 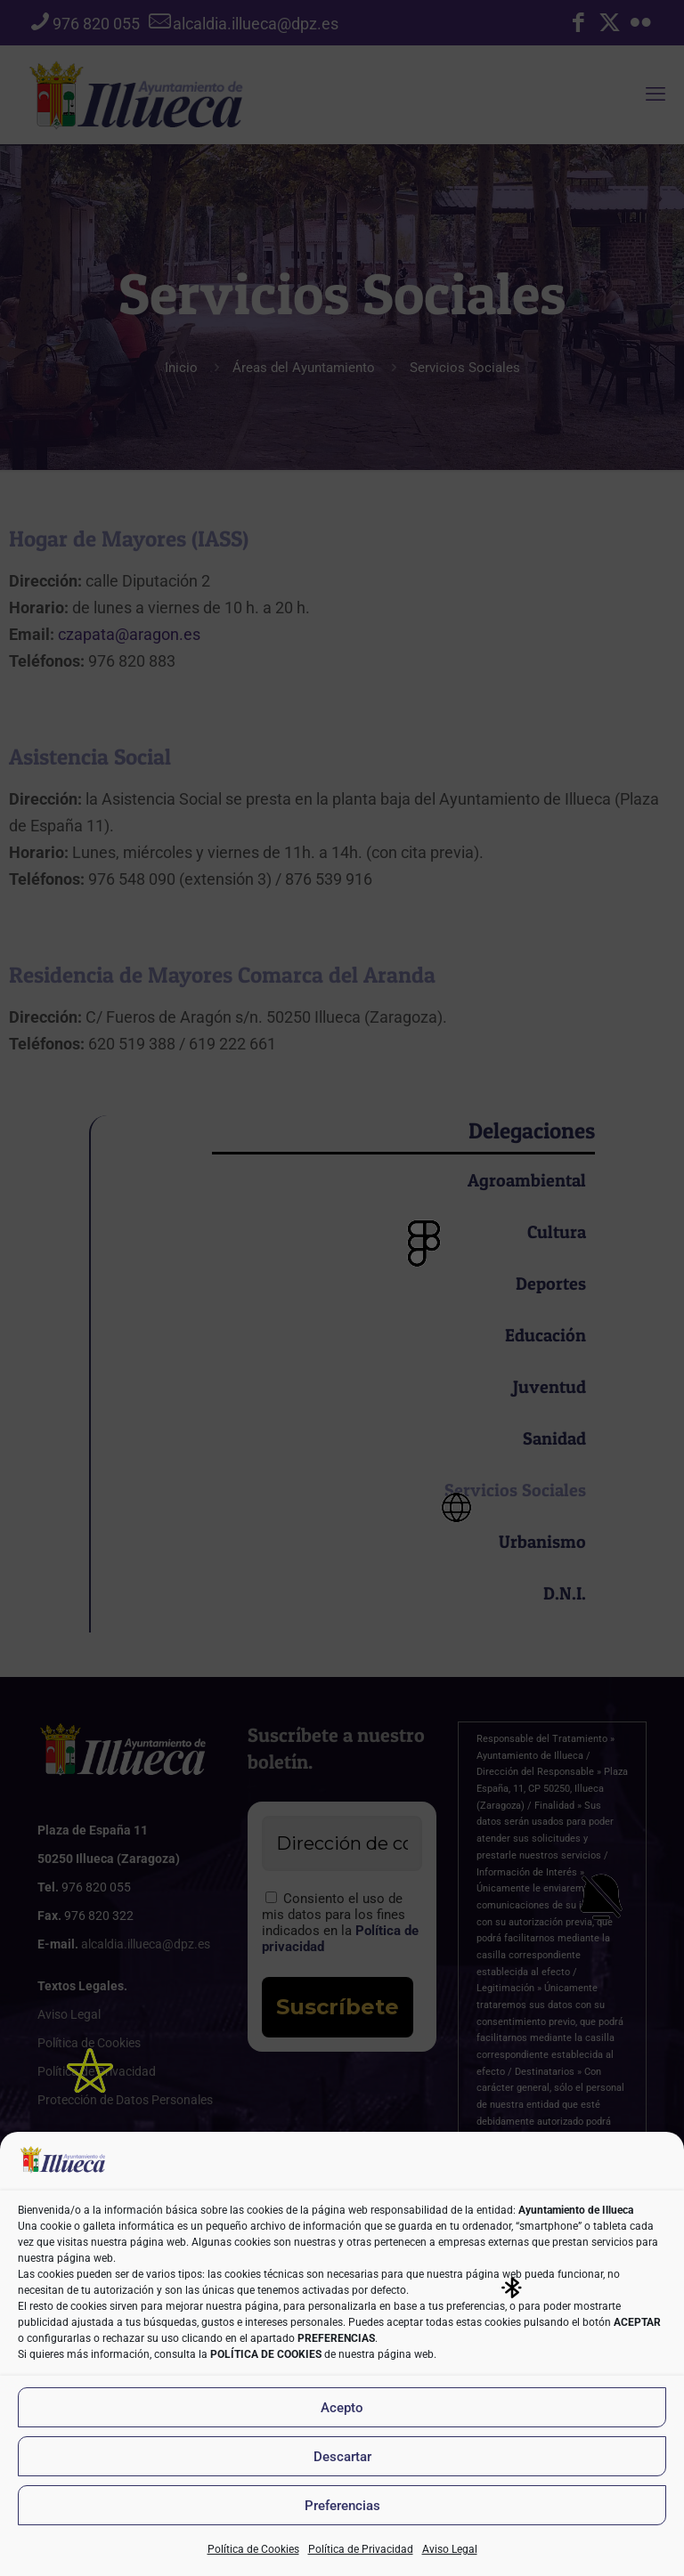 I want to click on open figma design file, so click(x=423, y=1243).